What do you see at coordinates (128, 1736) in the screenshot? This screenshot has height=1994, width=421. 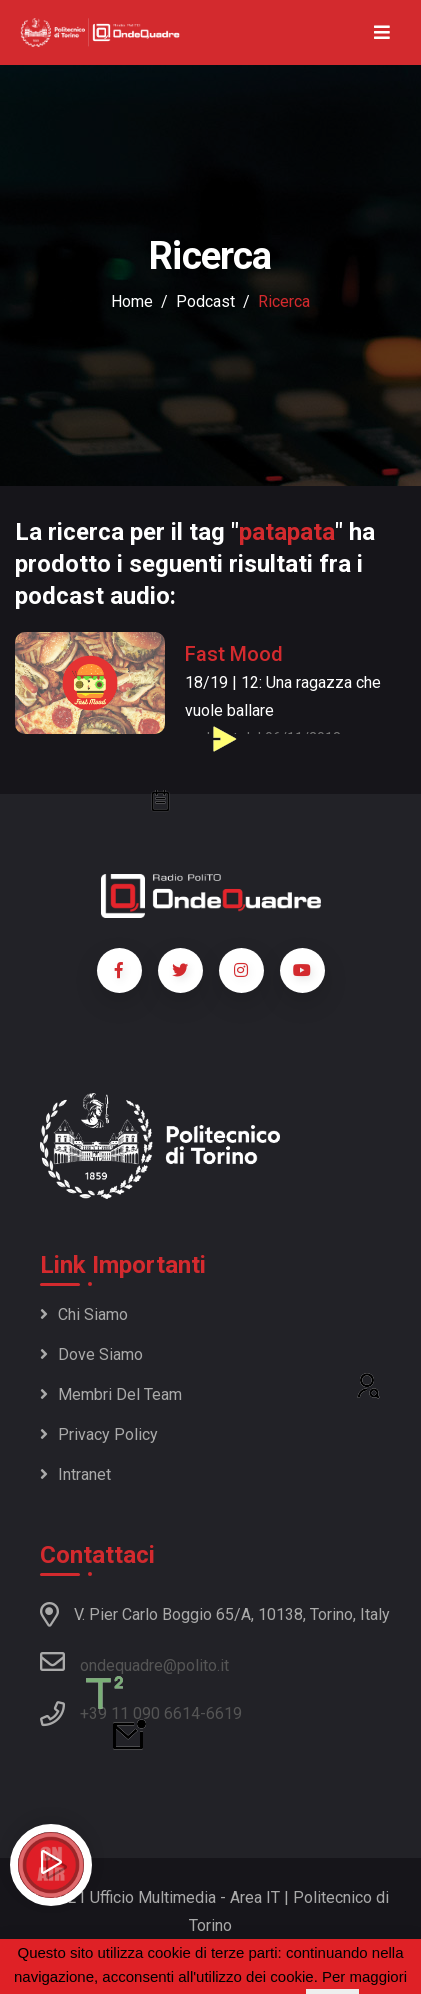 I see `indicates unread mail or messages` at bounding box center [128, 1736].